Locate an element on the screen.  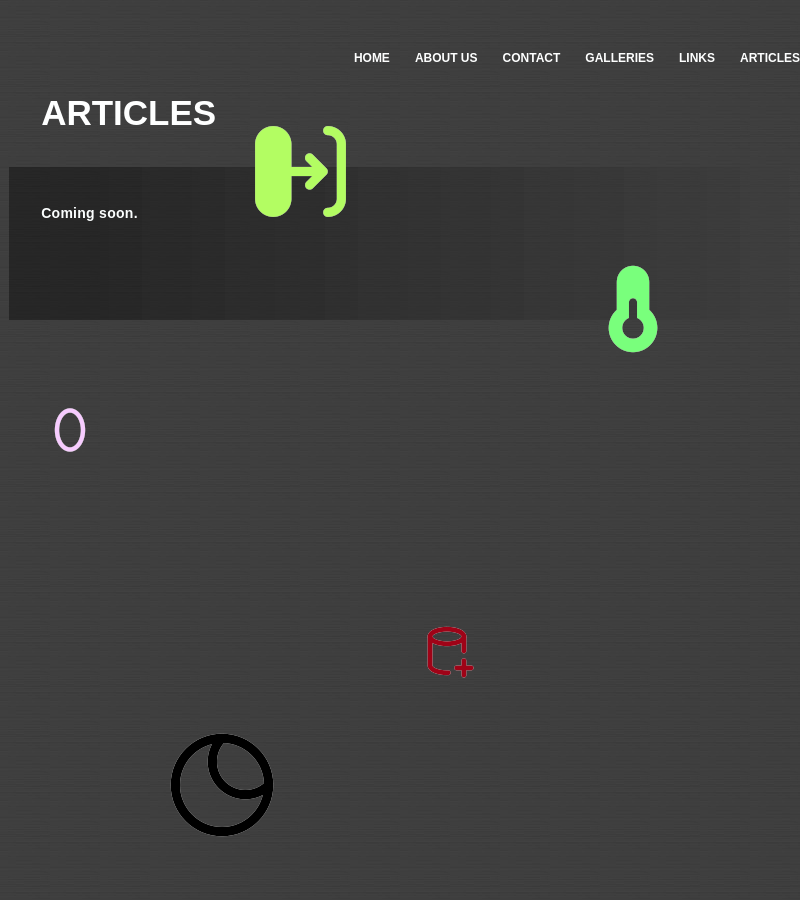
indicates moderate temperature level is located at coordinates (633, 309).